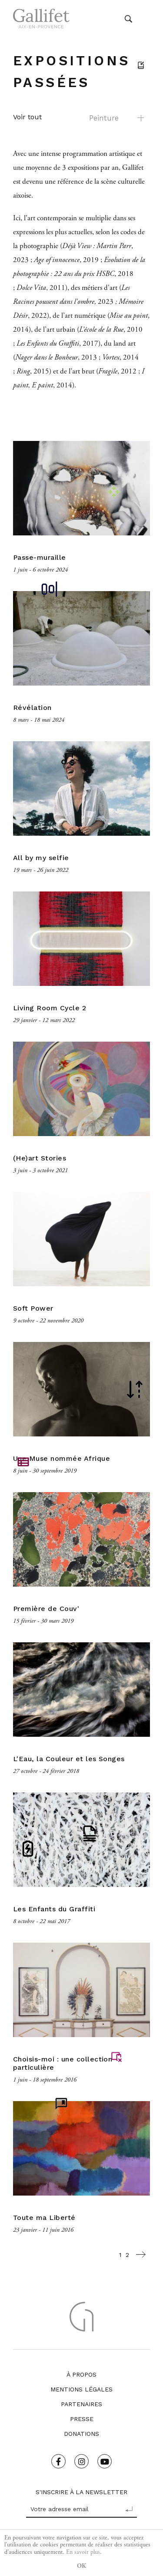 This screenshot has width=163, height=2576. Describe the element at coordinates (68, 759) in the screenshot. I see `purchase or buy music` at that location.